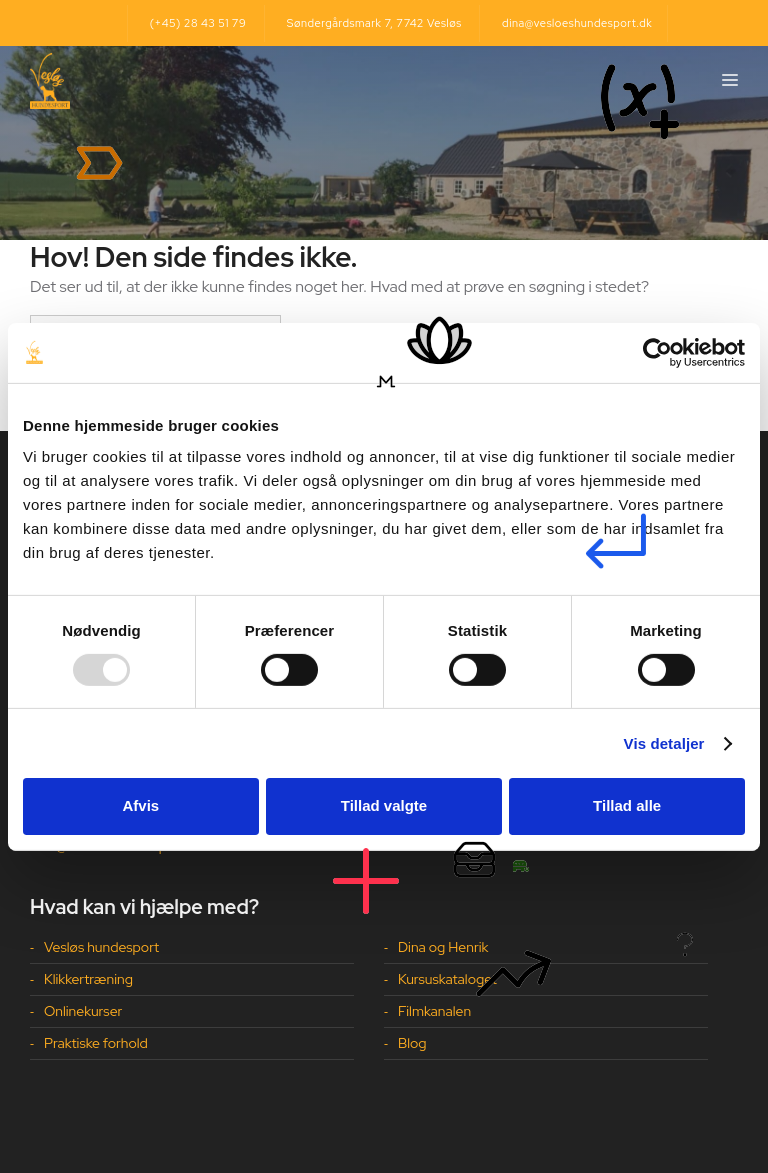 This screenshot has width=768, height=1173. What do you see at coordinates (616, 541) in the screenshot?
I see `return to previous line or entry` at bounding box center [616, 541].